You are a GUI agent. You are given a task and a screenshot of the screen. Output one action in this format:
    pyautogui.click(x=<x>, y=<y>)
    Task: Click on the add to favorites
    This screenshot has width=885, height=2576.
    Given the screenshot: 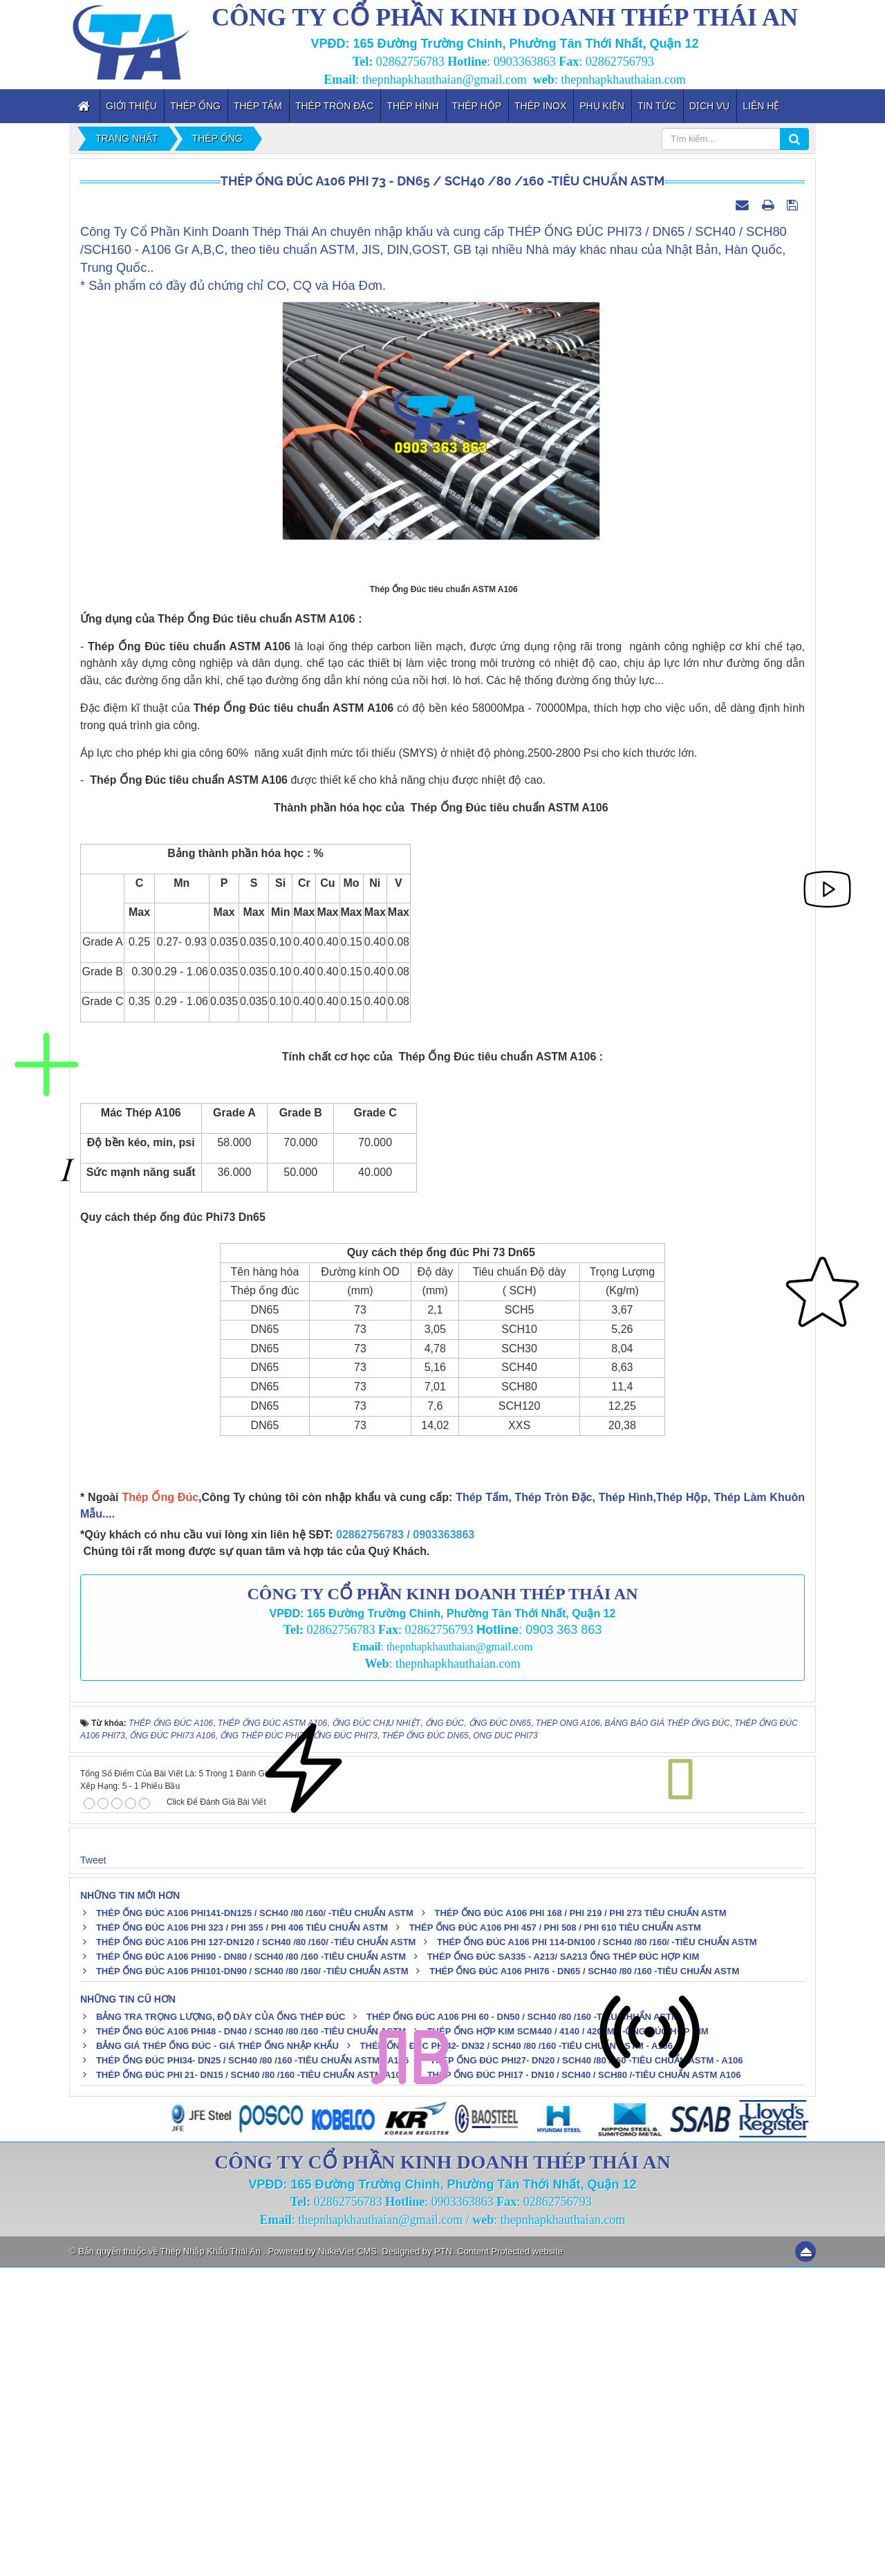 What is the action you would take?
    pyautogui.click(x=822, y=1293)
    